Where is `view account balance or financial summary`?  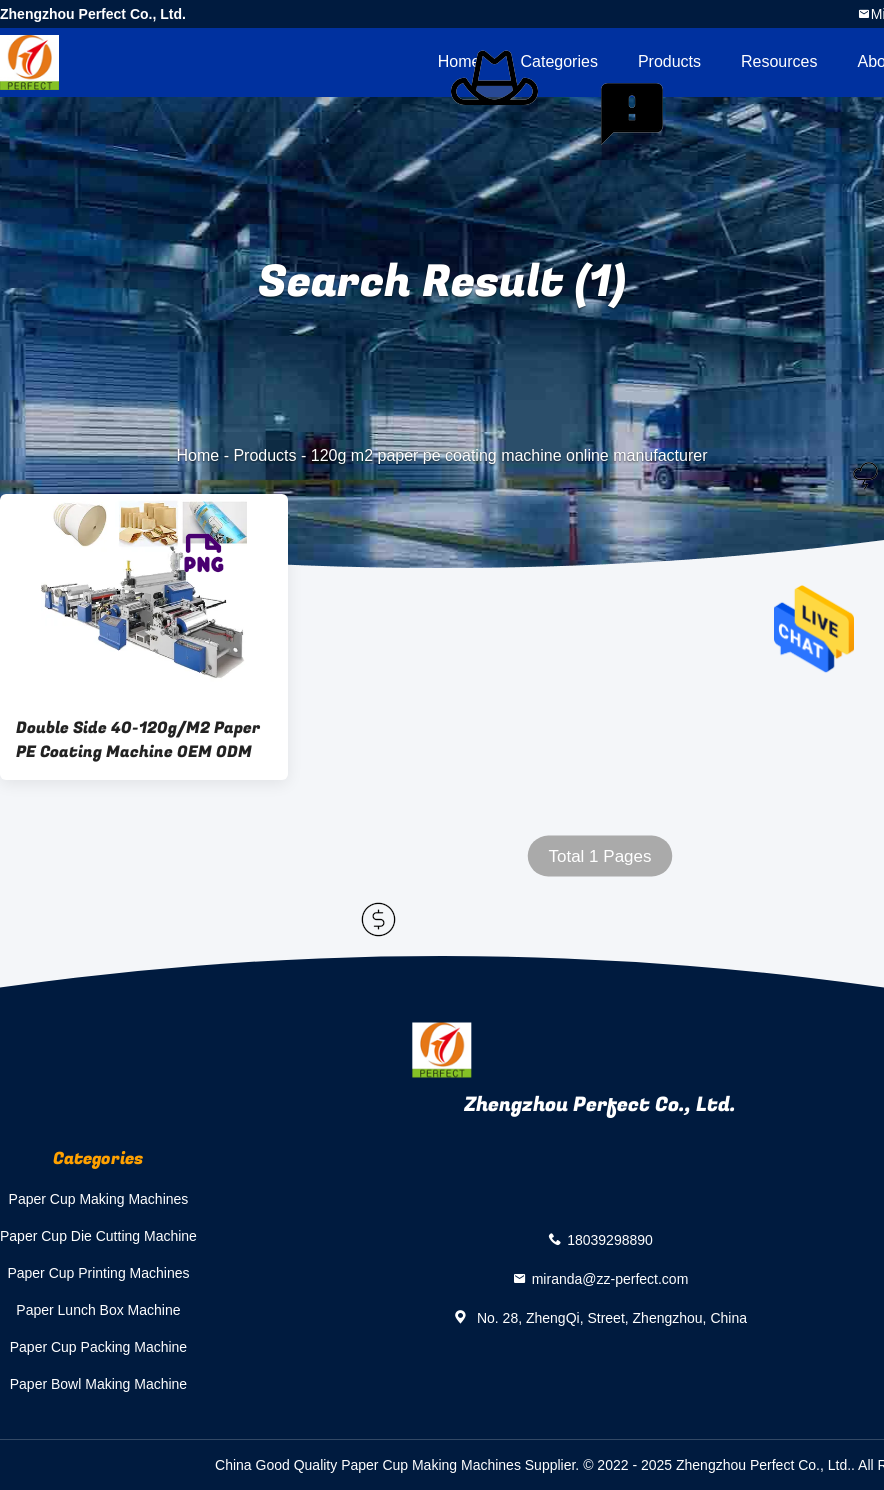
view account balance or financial summary is located at coordinates (378, 919).